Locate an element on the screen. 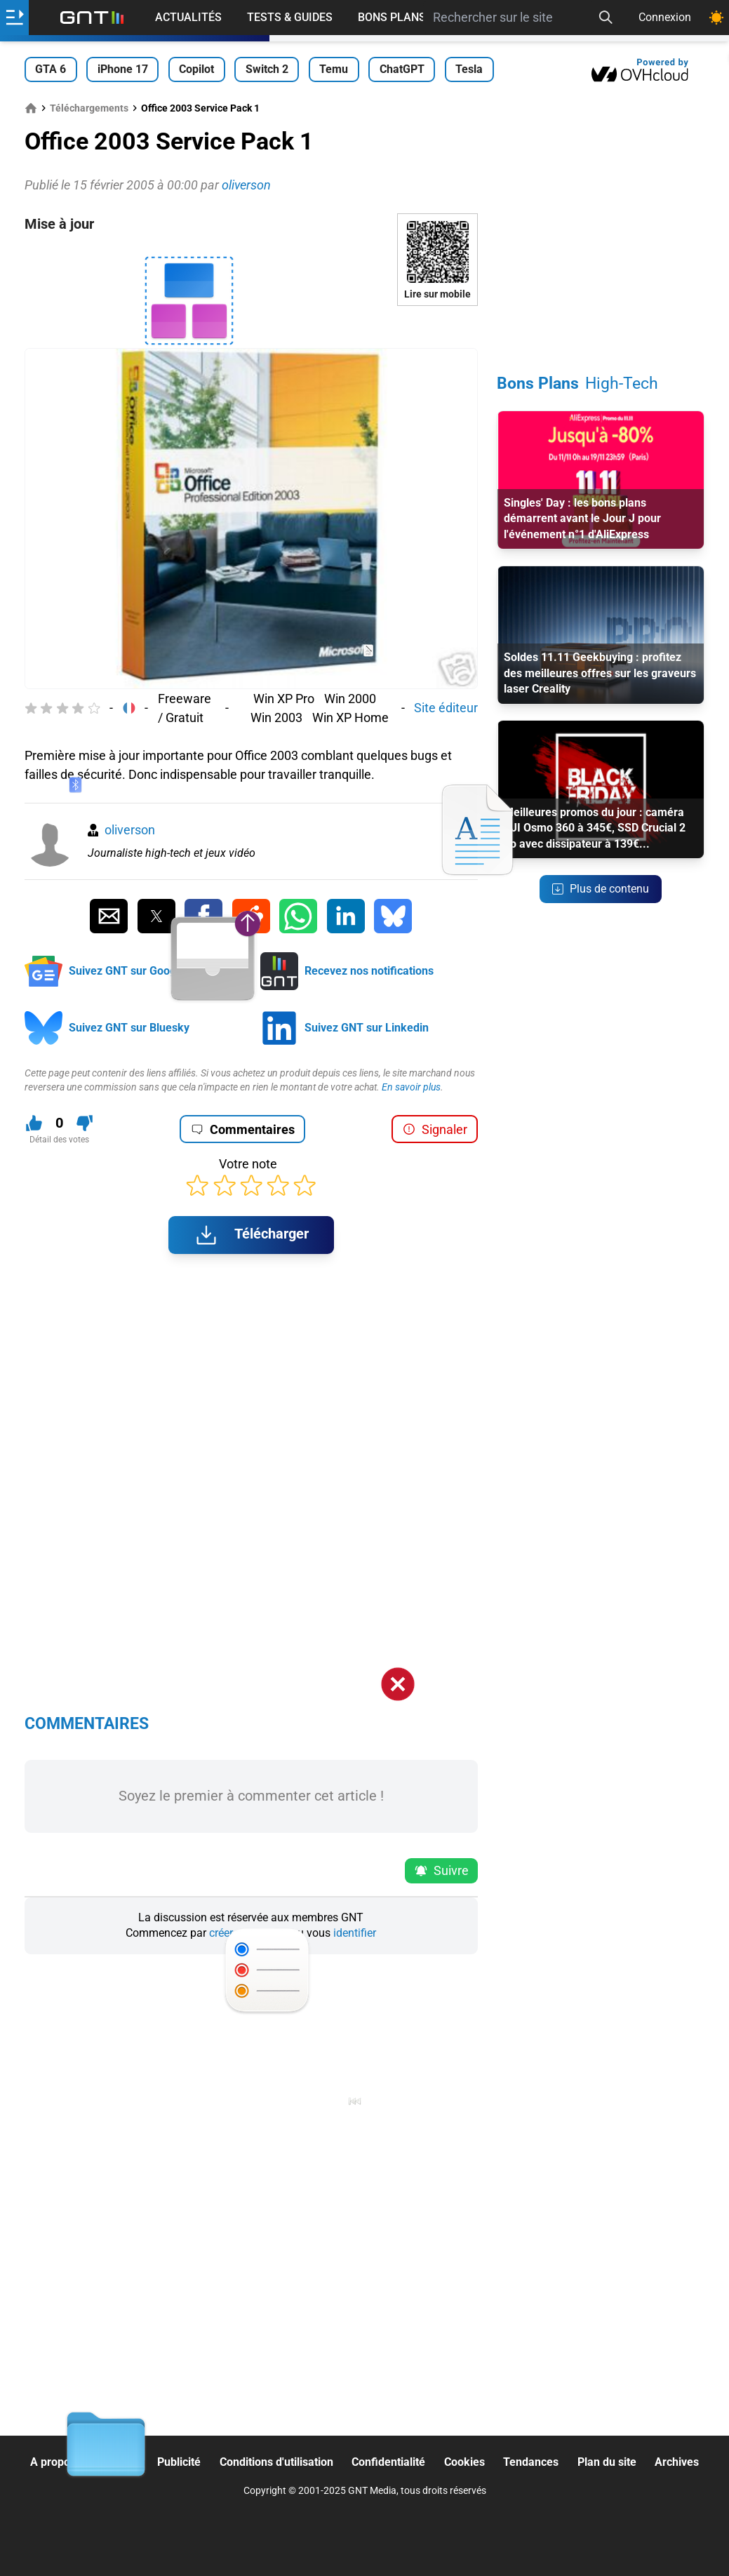 The height and width of the screenshot is (2576, 729). a PGP signature file for verifying authenticity is located at coordinates (368, 650).